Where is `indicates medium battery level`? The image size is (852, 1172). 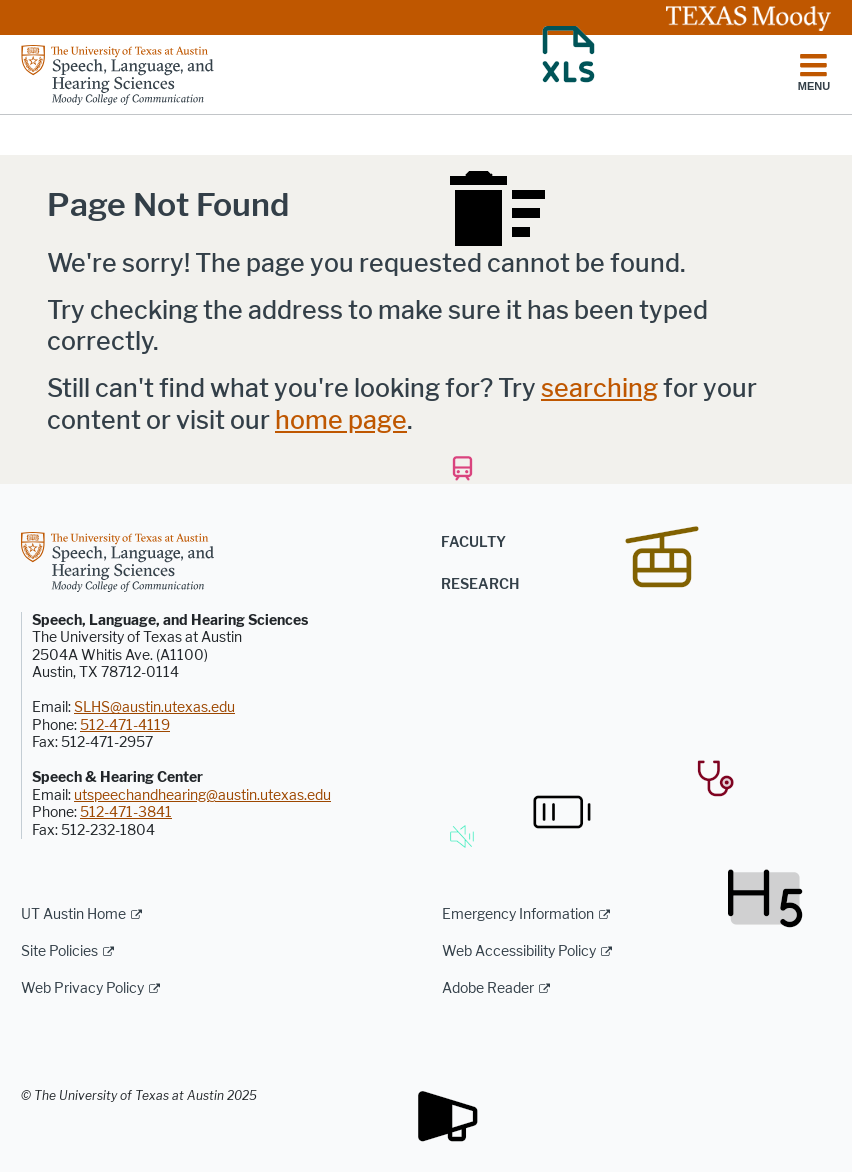 indicates medium battery level is located at coordinates (561, 812).